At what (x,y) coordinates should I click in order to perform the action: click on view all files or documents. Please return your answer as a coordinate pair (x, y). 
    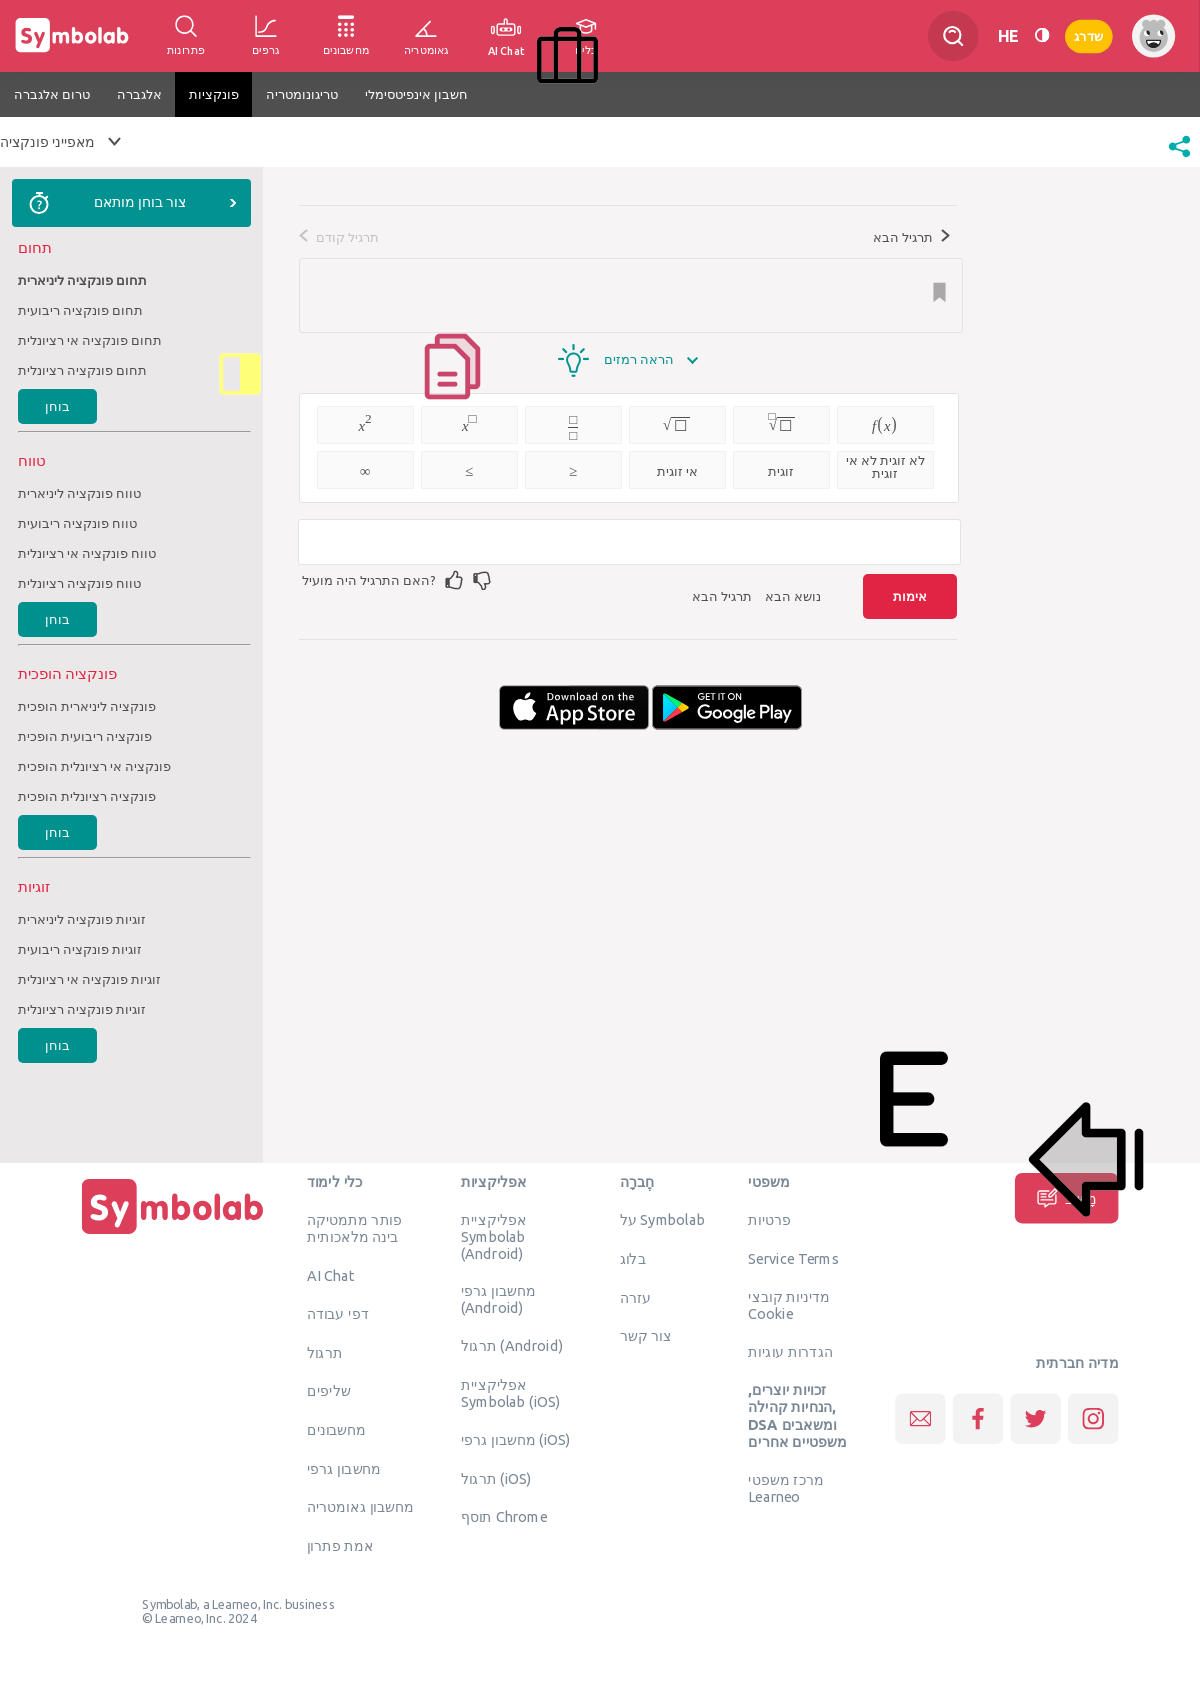
    Looking at the image, I should click on (452, 366).